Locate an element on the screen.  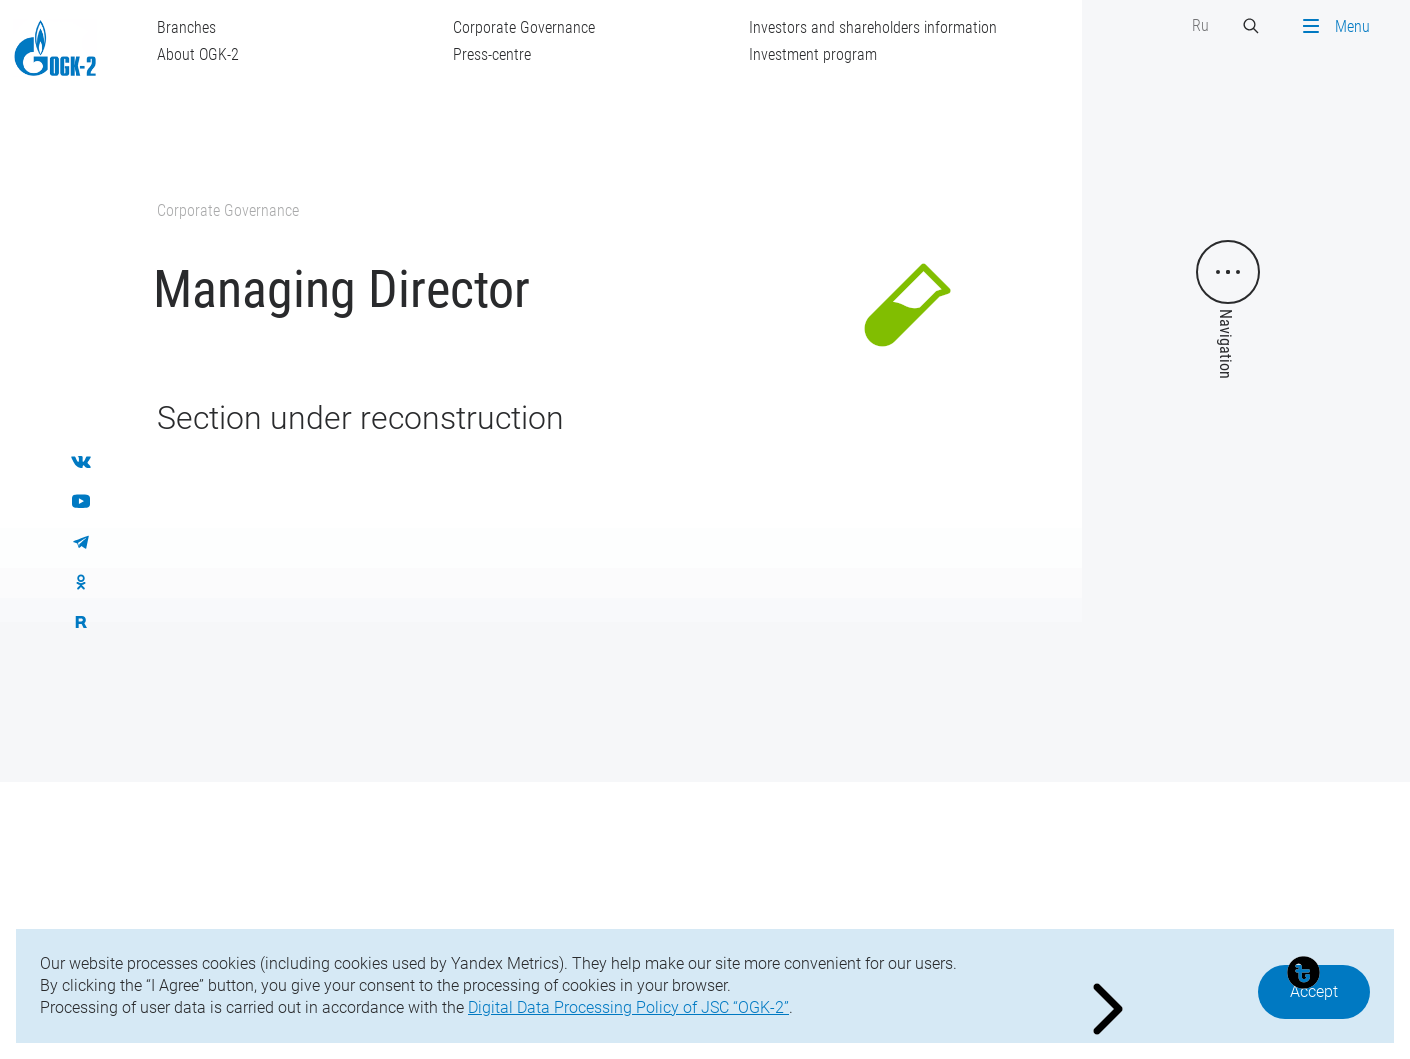
navigate to the next item or screen is located at coordinates (1108, 1009).